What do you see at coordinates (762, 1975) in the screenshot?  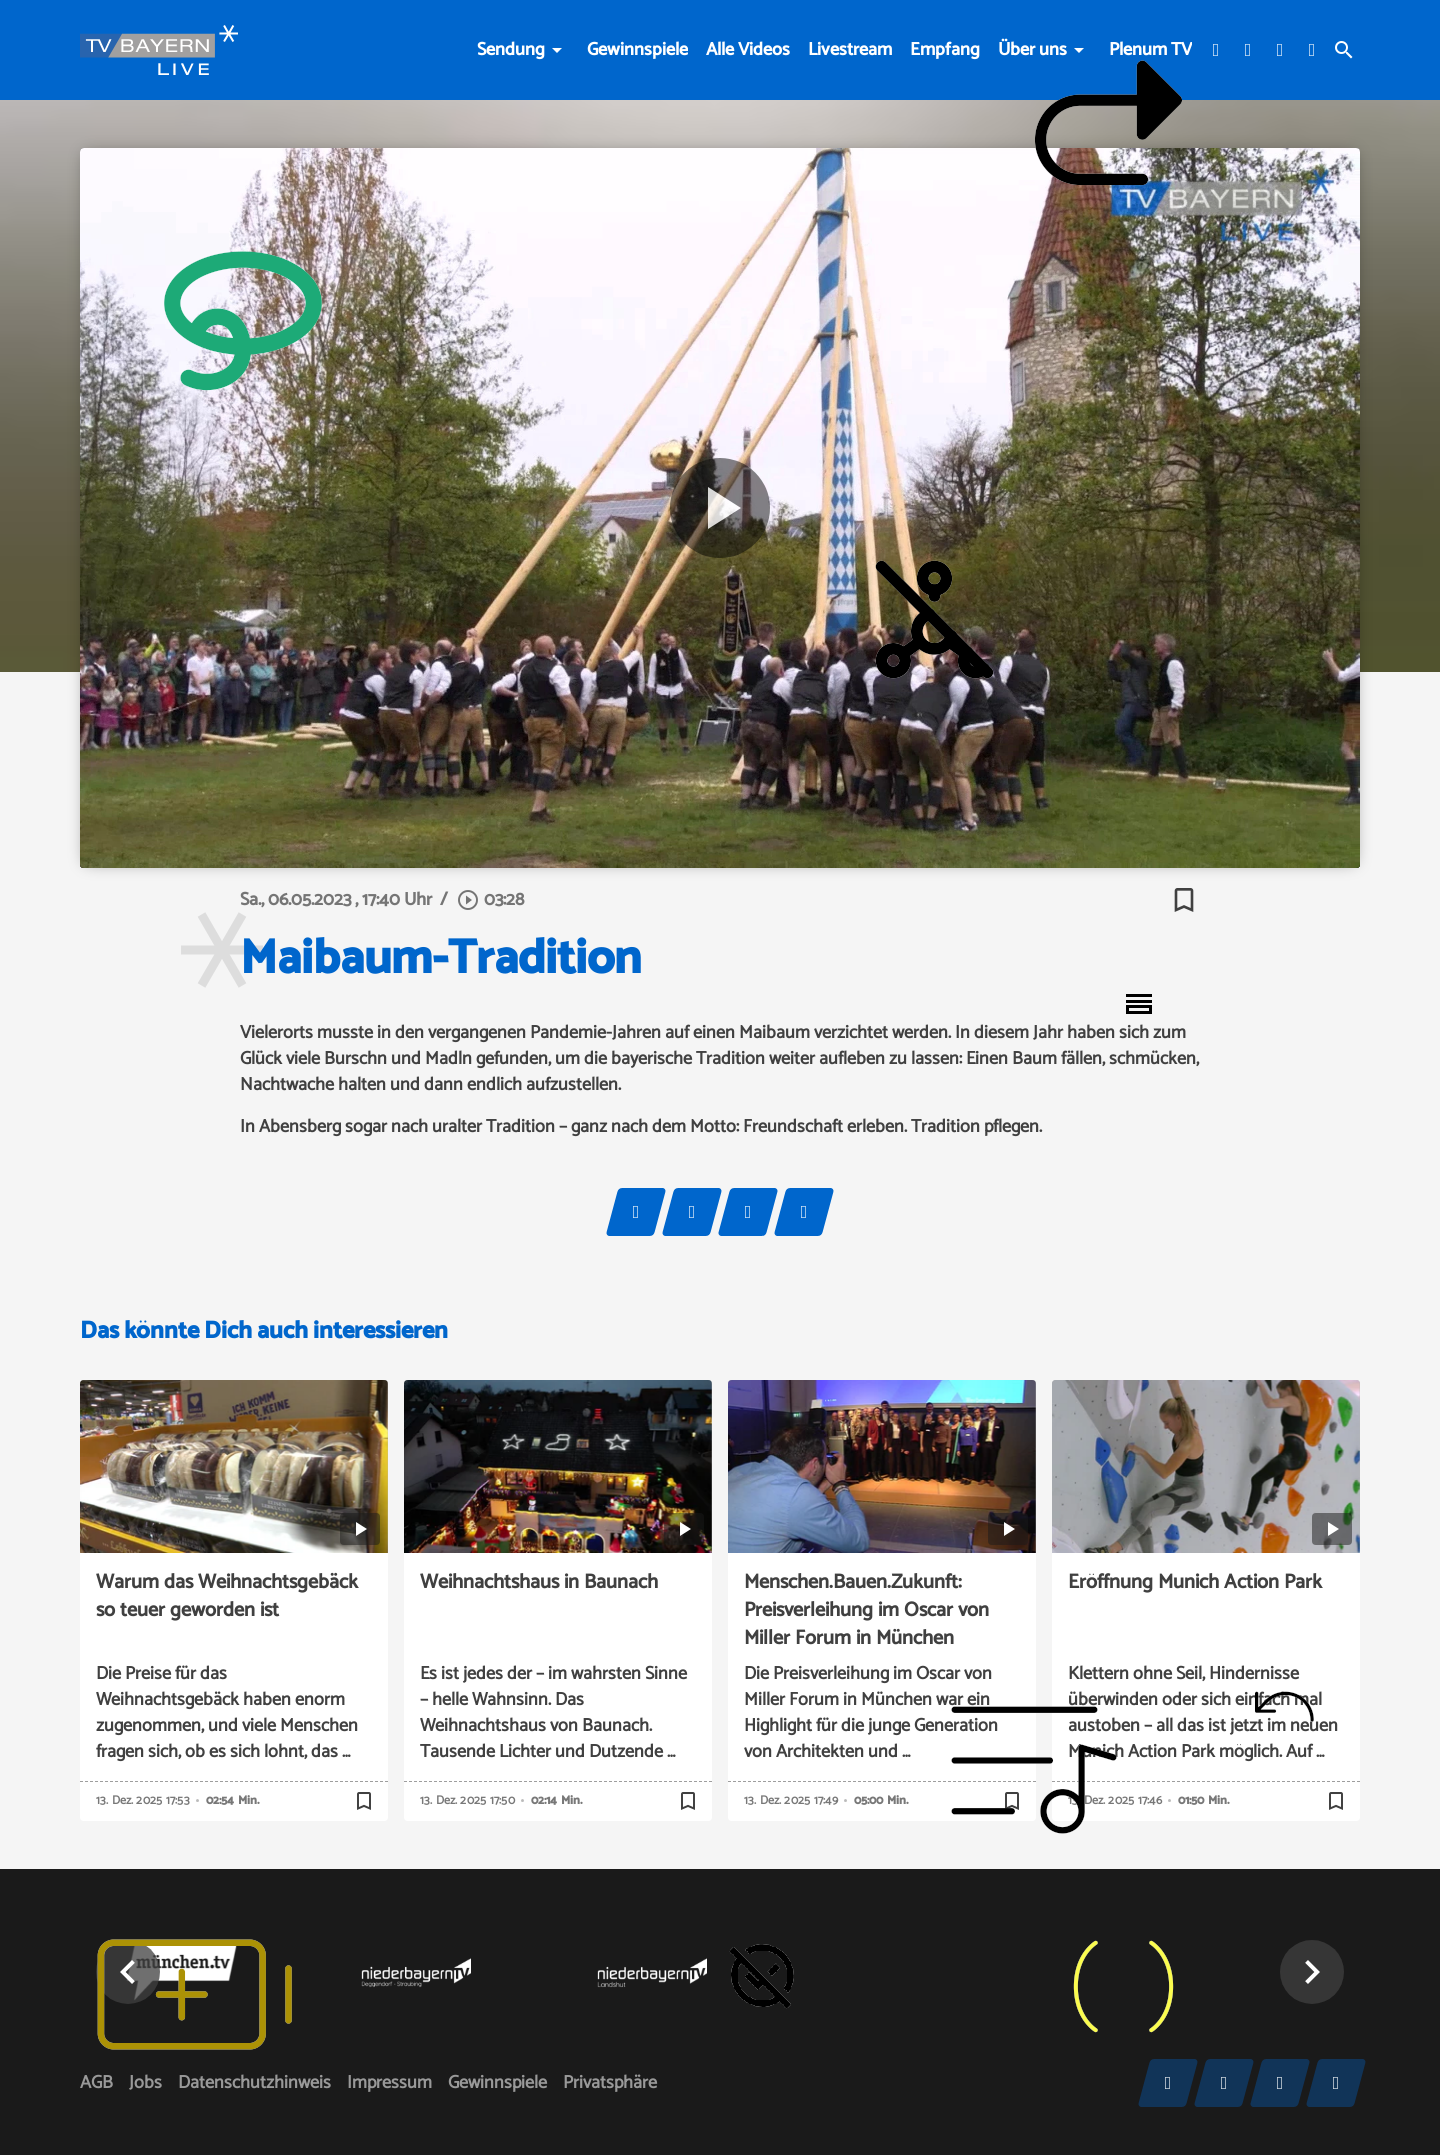 I see `indicates content is unpublished or hidden from public view` at bounding box center [762, 1975].